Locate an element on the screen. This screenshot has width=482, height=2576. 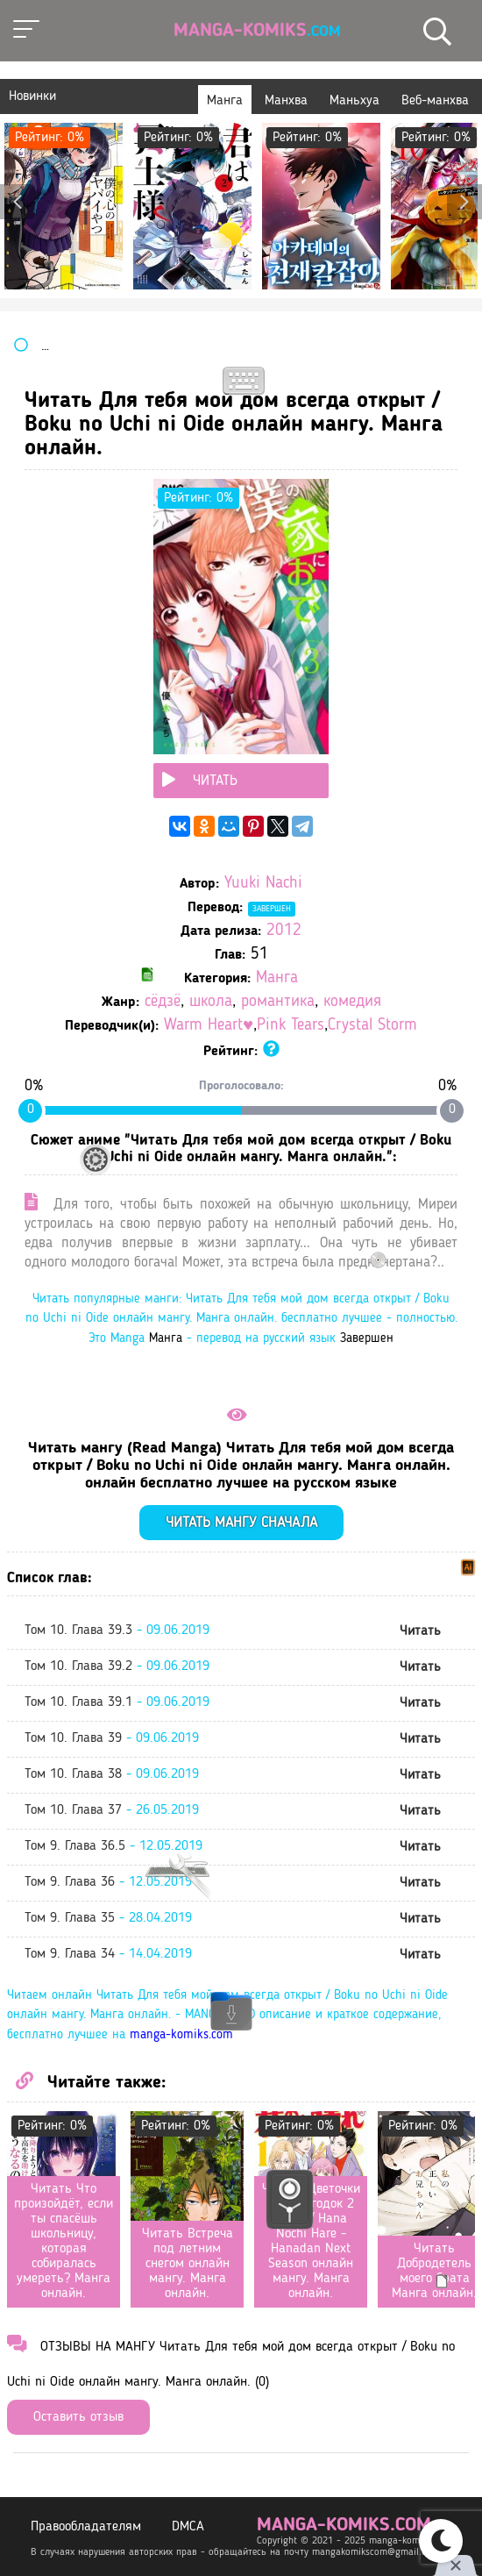
open downloads folder is located at coordinates (231, 2011).